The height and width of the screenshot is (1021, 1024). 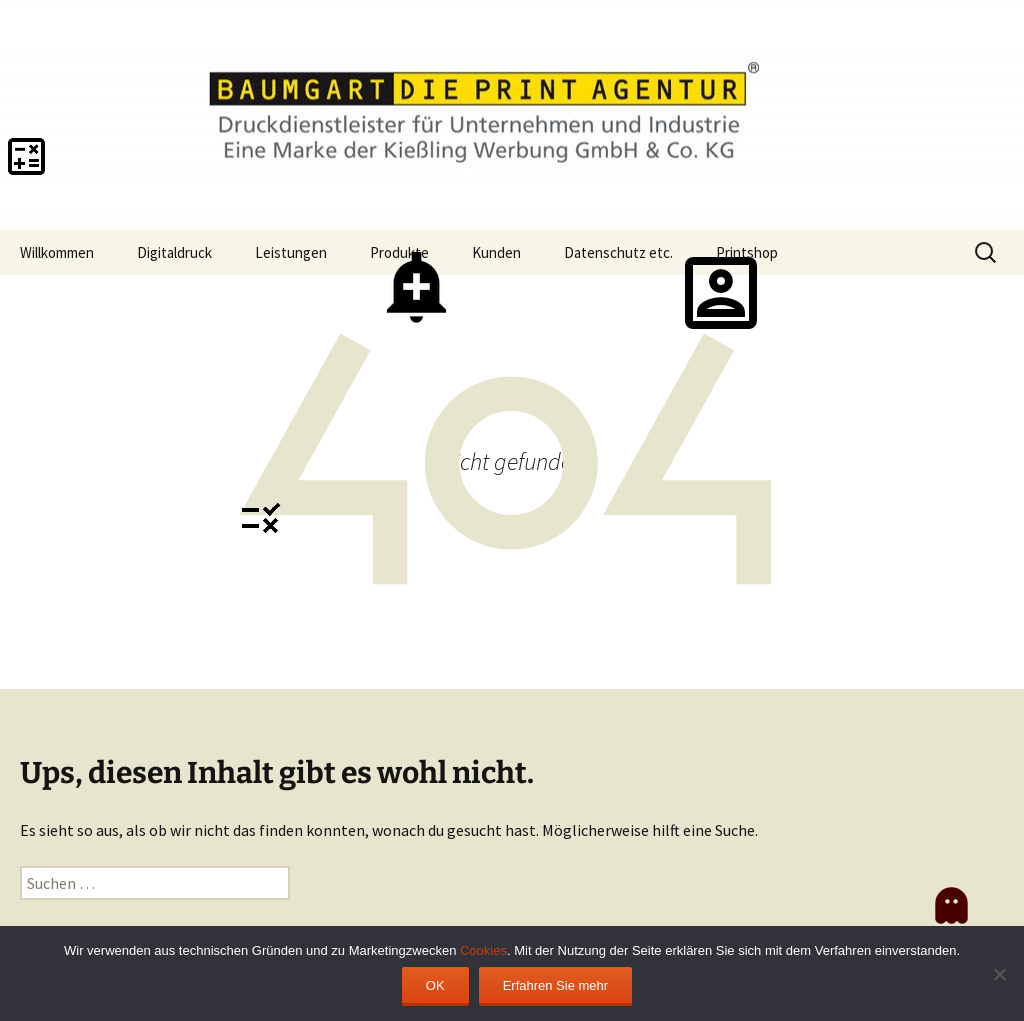 I want to click on view validation rules or criteria, so click(x=261, y=518).